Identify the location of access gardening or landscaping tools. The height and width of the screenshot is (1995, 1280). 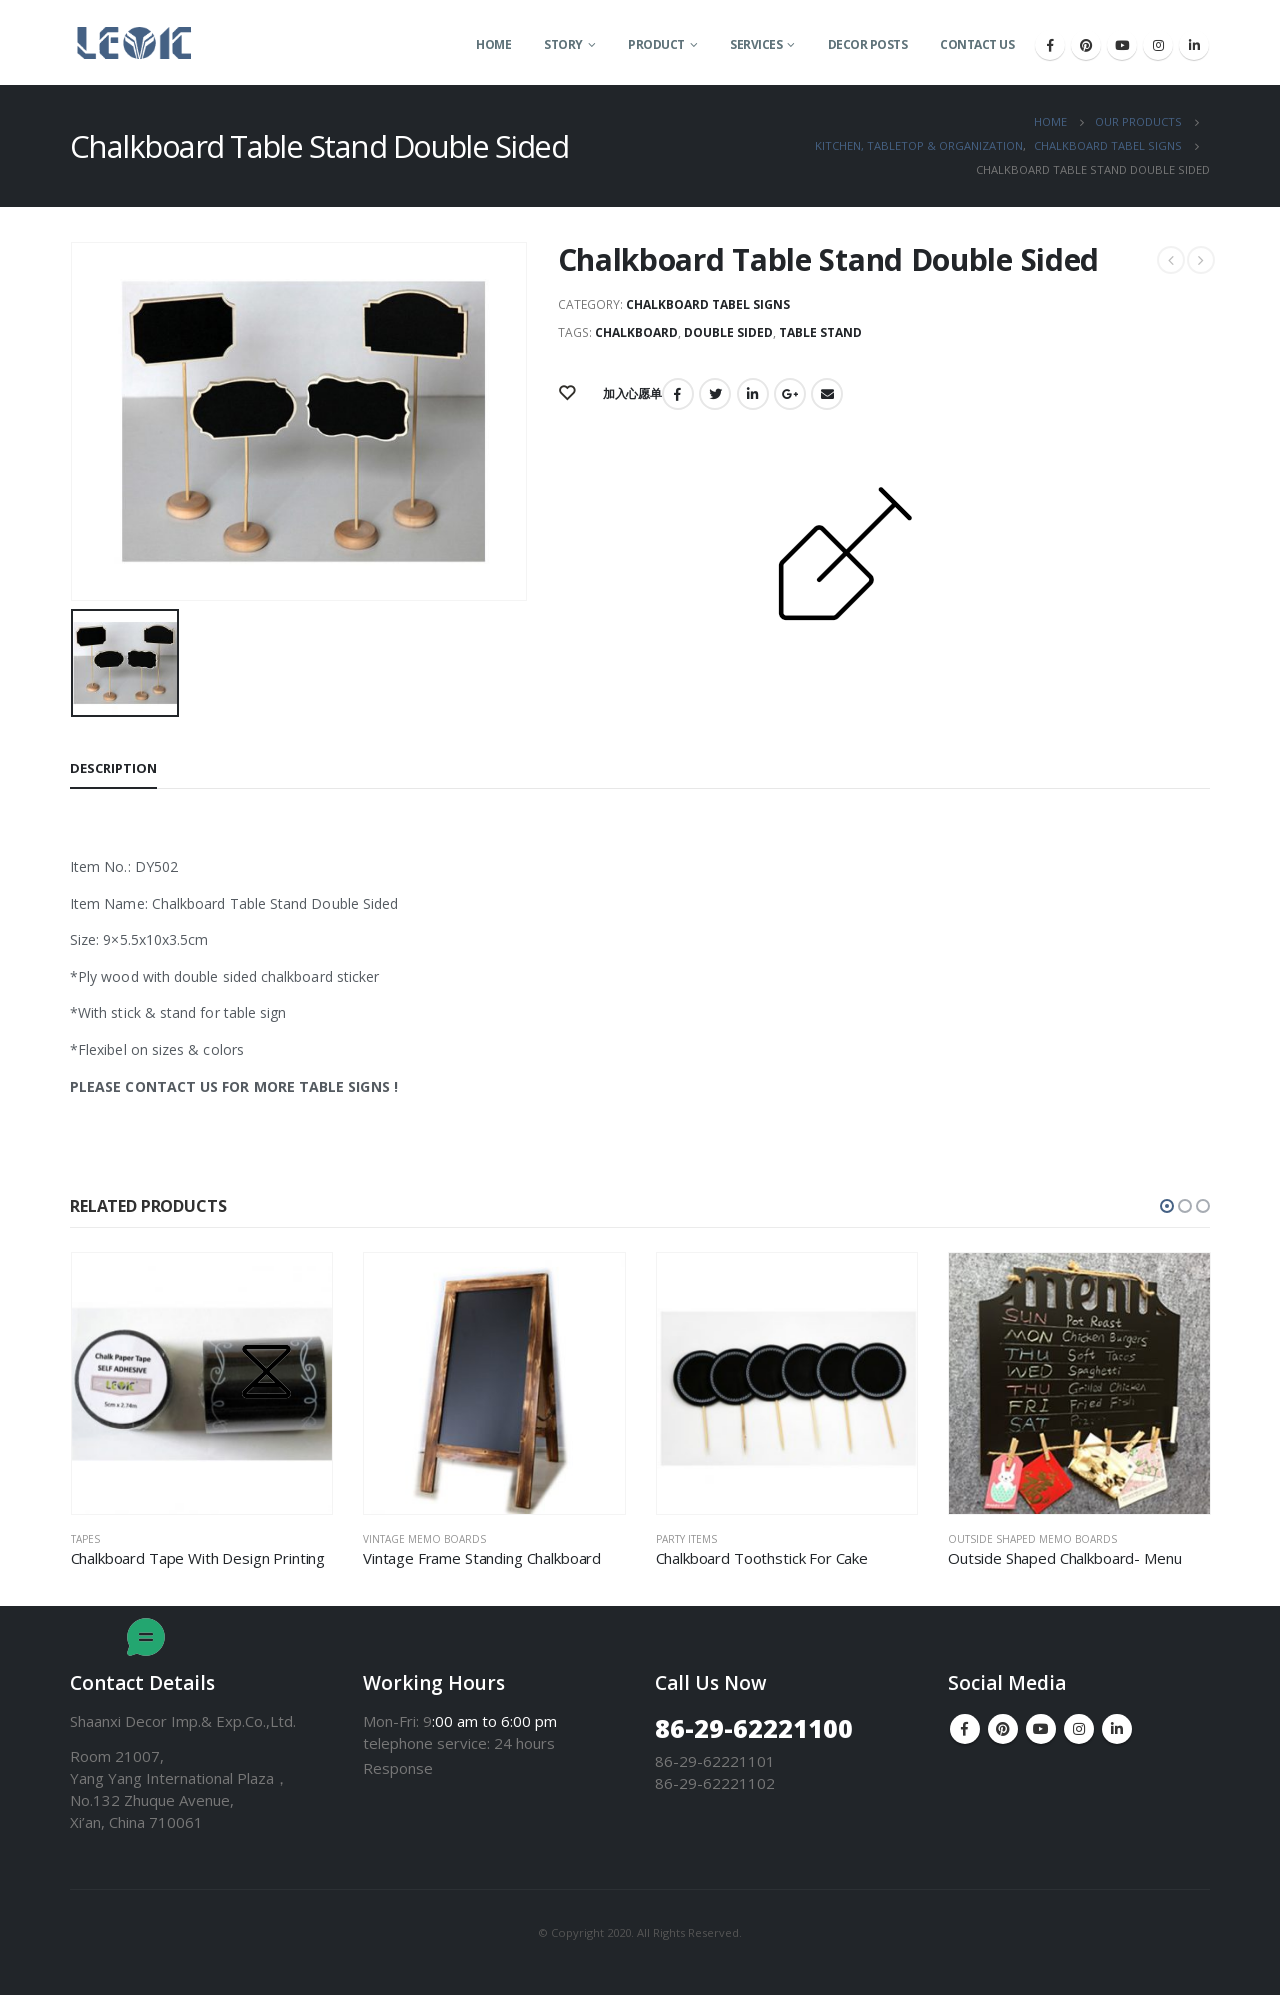
(843, 556).